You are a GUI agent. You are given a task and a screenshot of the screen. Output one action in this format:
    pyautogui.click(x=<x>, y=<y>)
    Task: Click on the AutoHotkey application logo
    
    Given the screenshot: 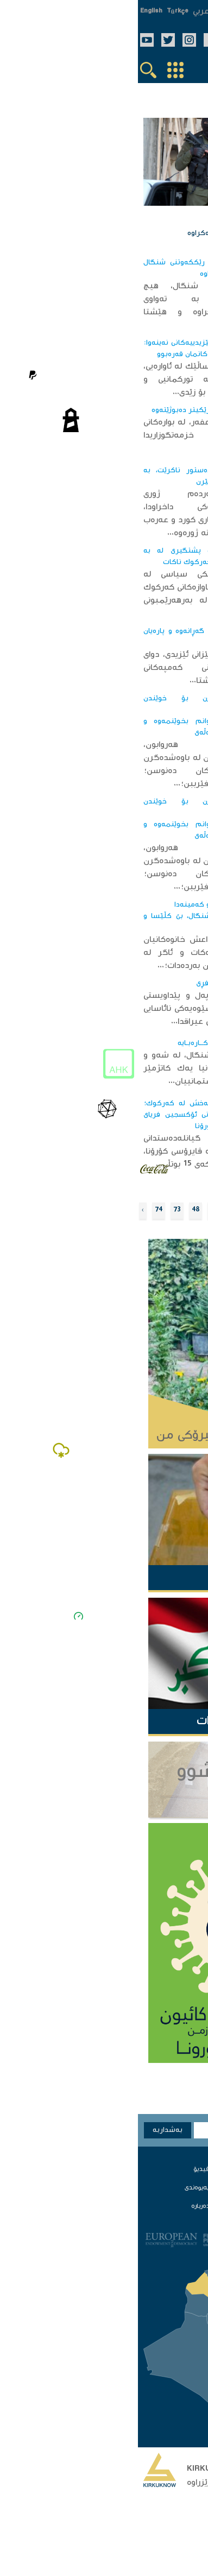 What is the action you would take?
    pyautogui.click(x=118, y=1064)
    